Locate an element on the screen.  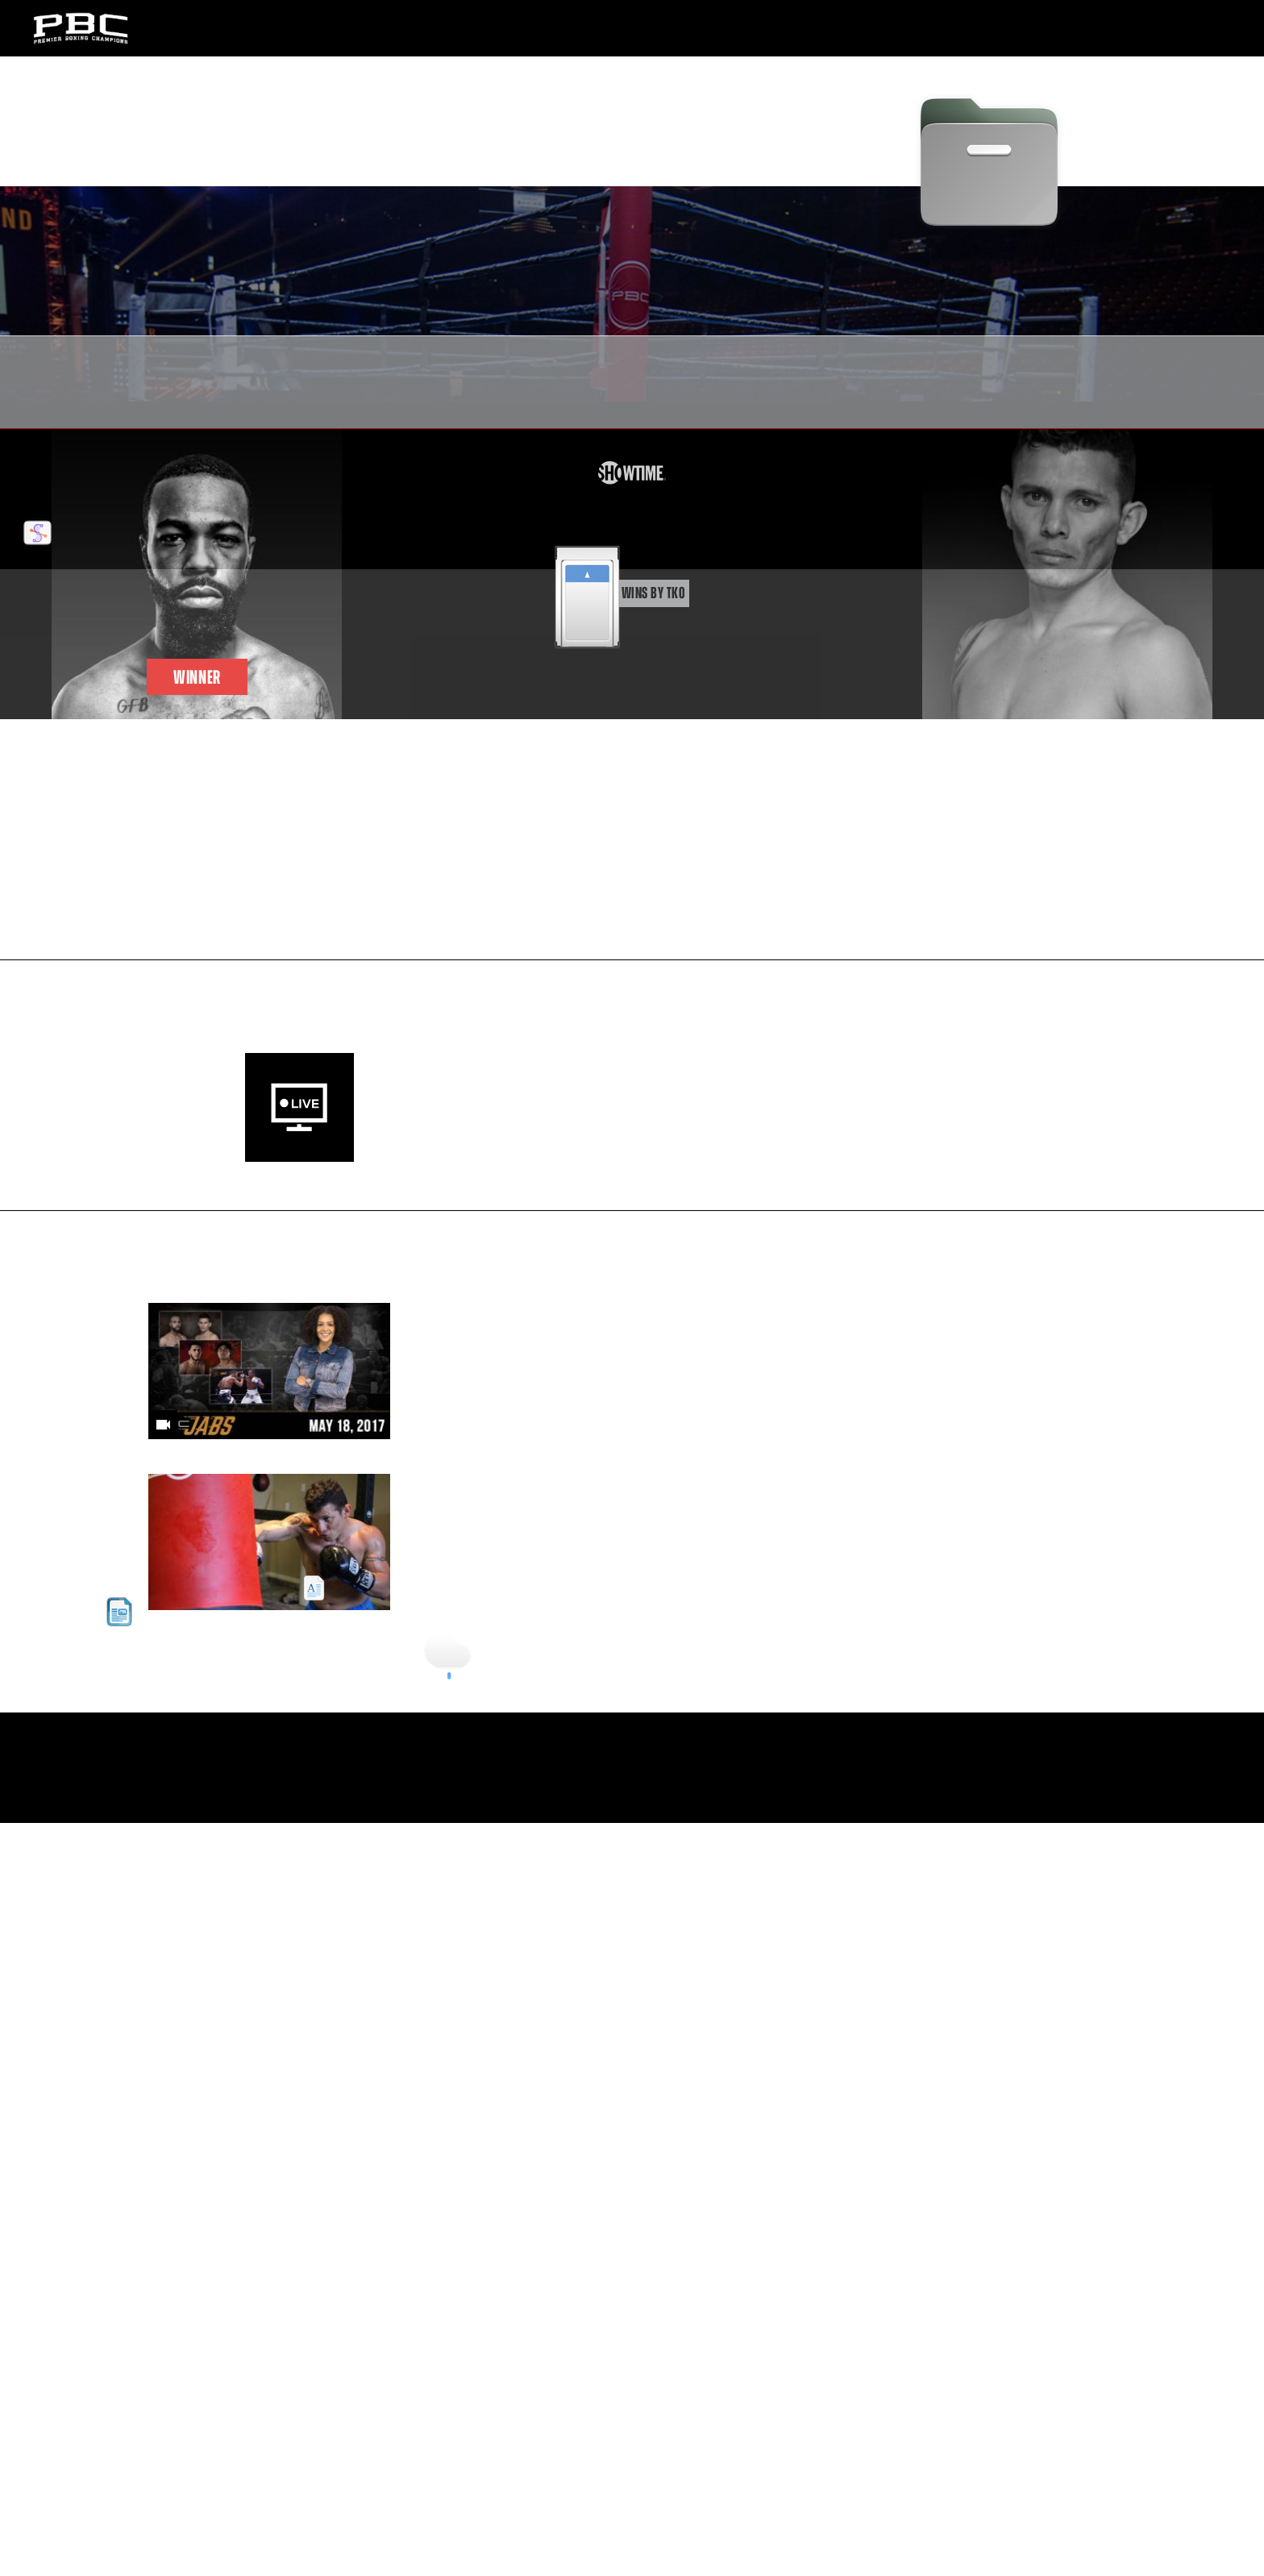
indicates scattered showers in weather forecast is located at coordinates (447, 1656).